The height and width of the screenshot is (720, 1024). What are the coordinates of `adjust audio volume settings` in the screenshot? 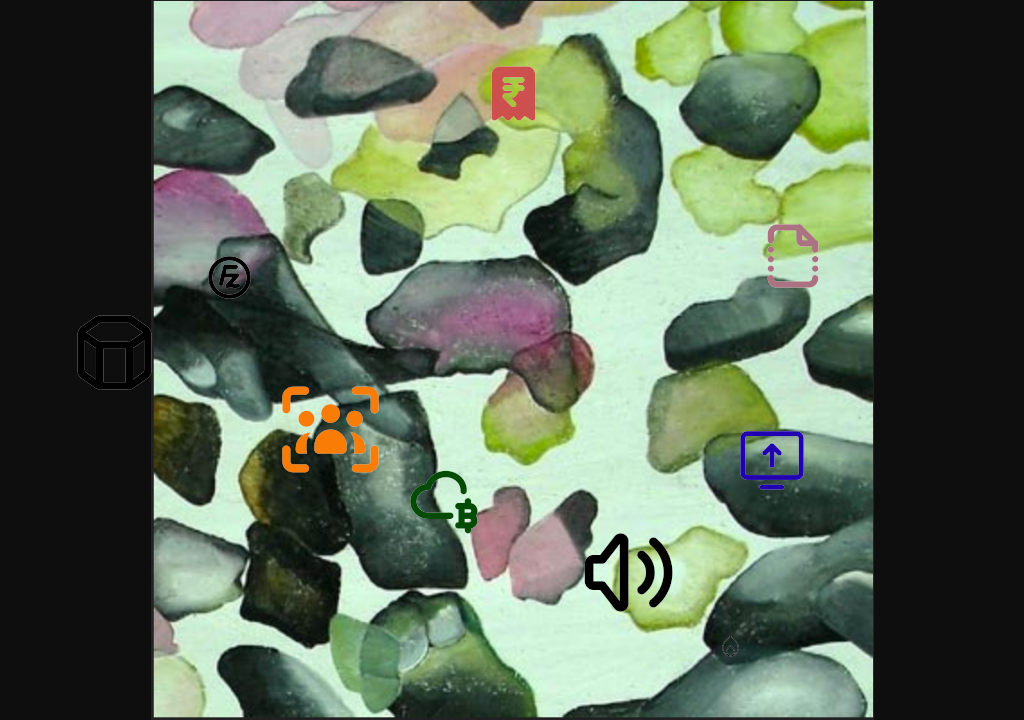 It's located at (628, 572).